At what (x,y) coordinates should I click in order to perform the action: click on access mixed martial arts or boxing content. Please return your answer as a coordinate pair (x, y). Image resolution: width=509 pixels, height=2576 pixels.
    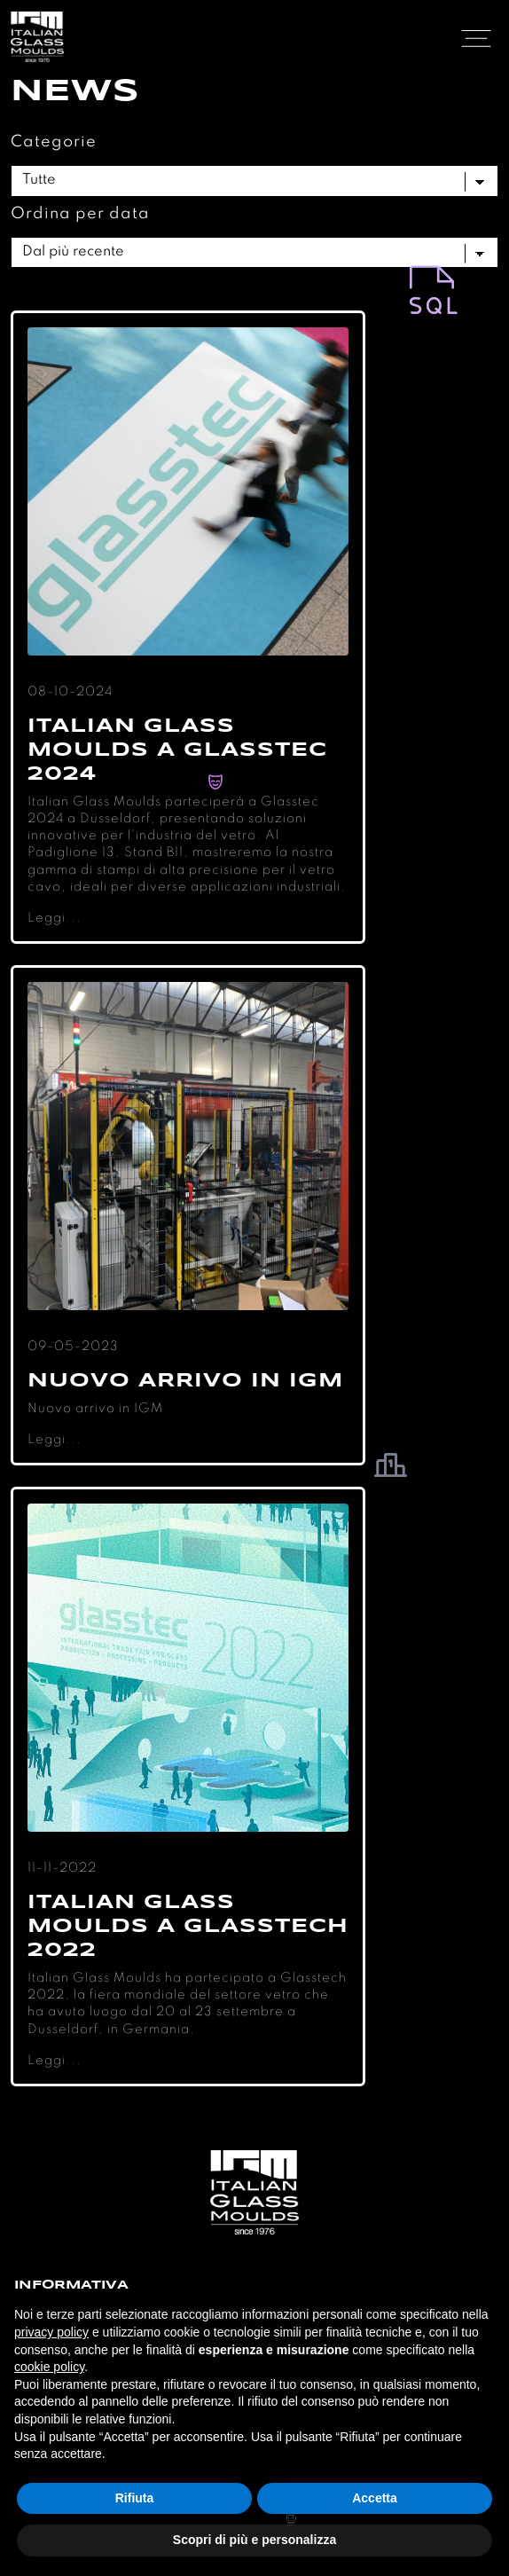
    Looking at the image, I should click on (291, 2519).